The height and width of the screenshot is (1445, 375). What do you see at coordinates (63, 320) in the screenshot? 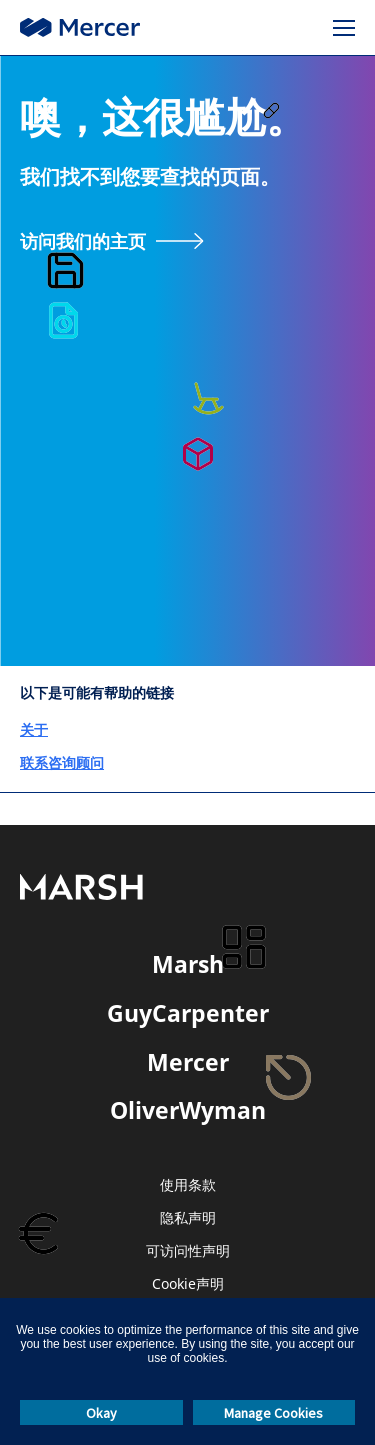
I see `view file history or recent changes` at bounding box center [63, 320].